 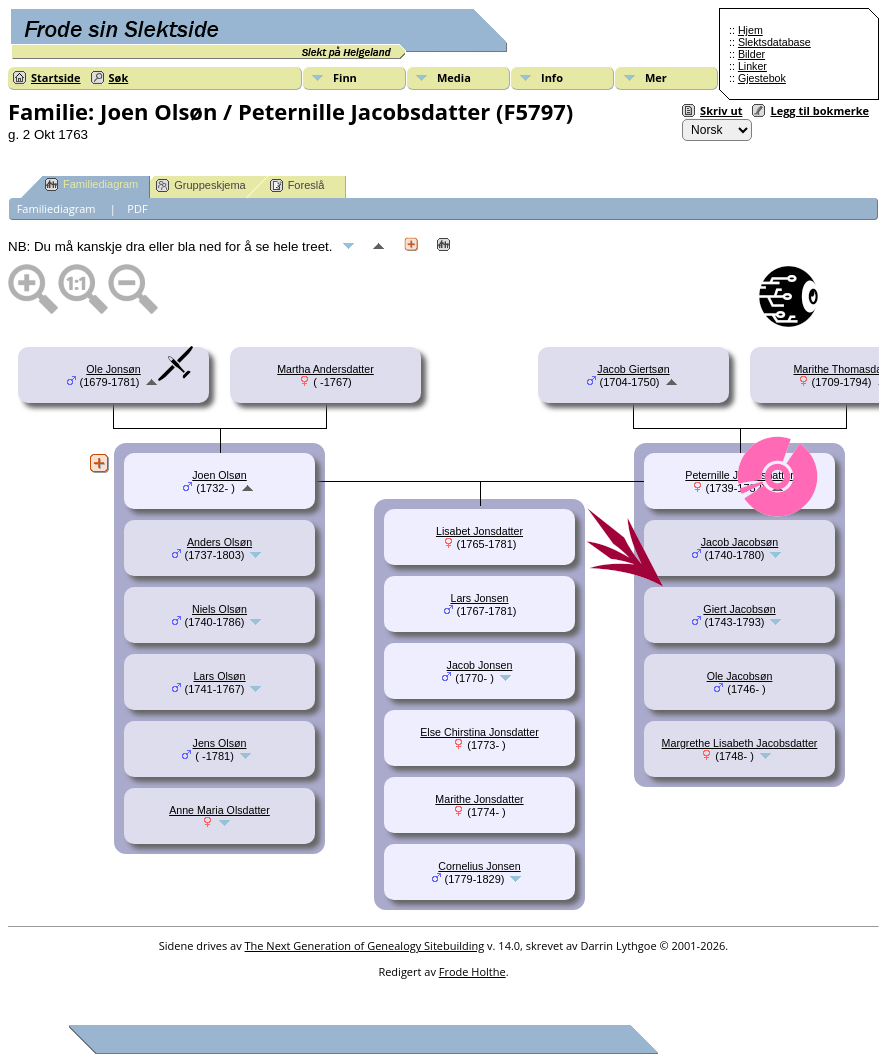 What do you see at coordinates (777, 476) in the screenshot?
I see `access music or audio files` at bounding box center [777, 476].